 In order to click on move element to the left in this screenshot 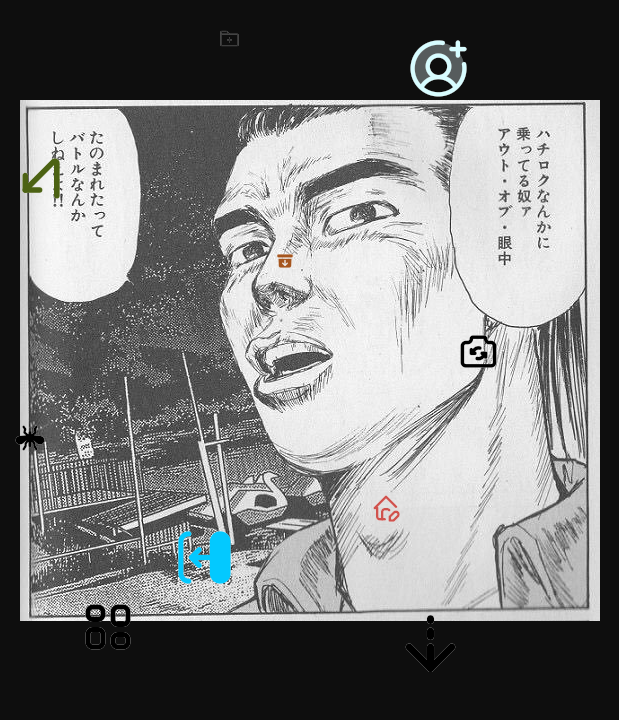, I will do `click(204, 557)`.